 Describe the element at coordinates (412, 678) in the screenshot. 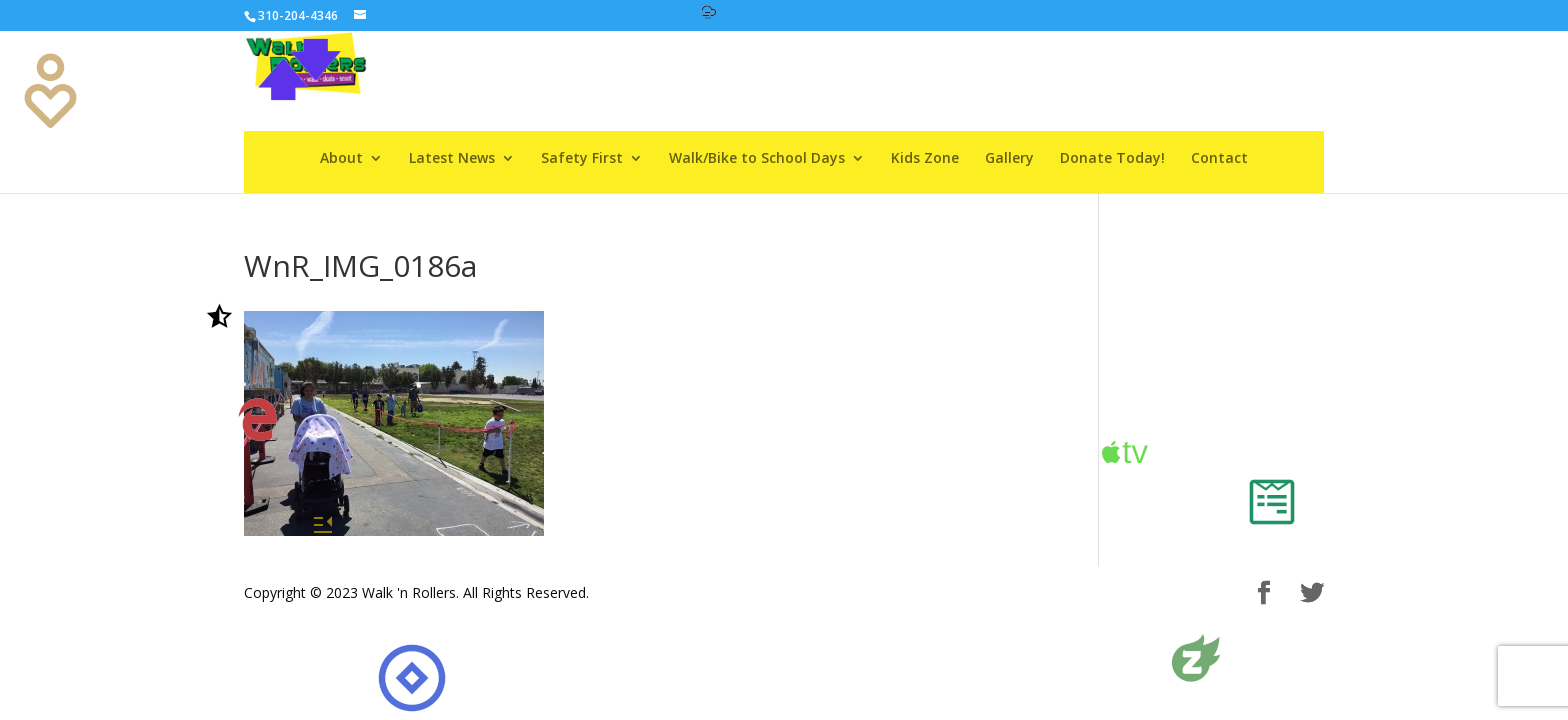

I see `view in-app currency or coin balance` at that location.